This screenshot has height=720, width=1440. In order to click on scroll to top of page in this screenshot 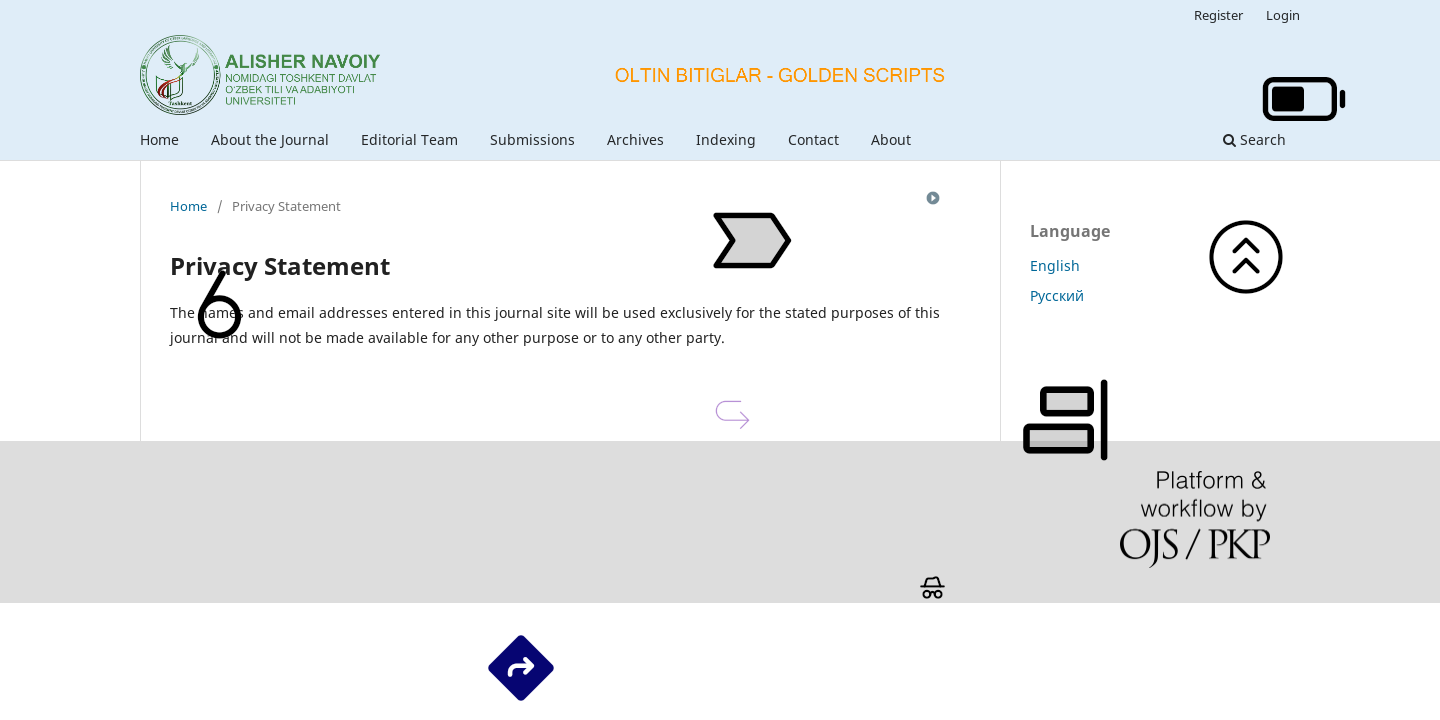, I will do `click(1246, 257)`.